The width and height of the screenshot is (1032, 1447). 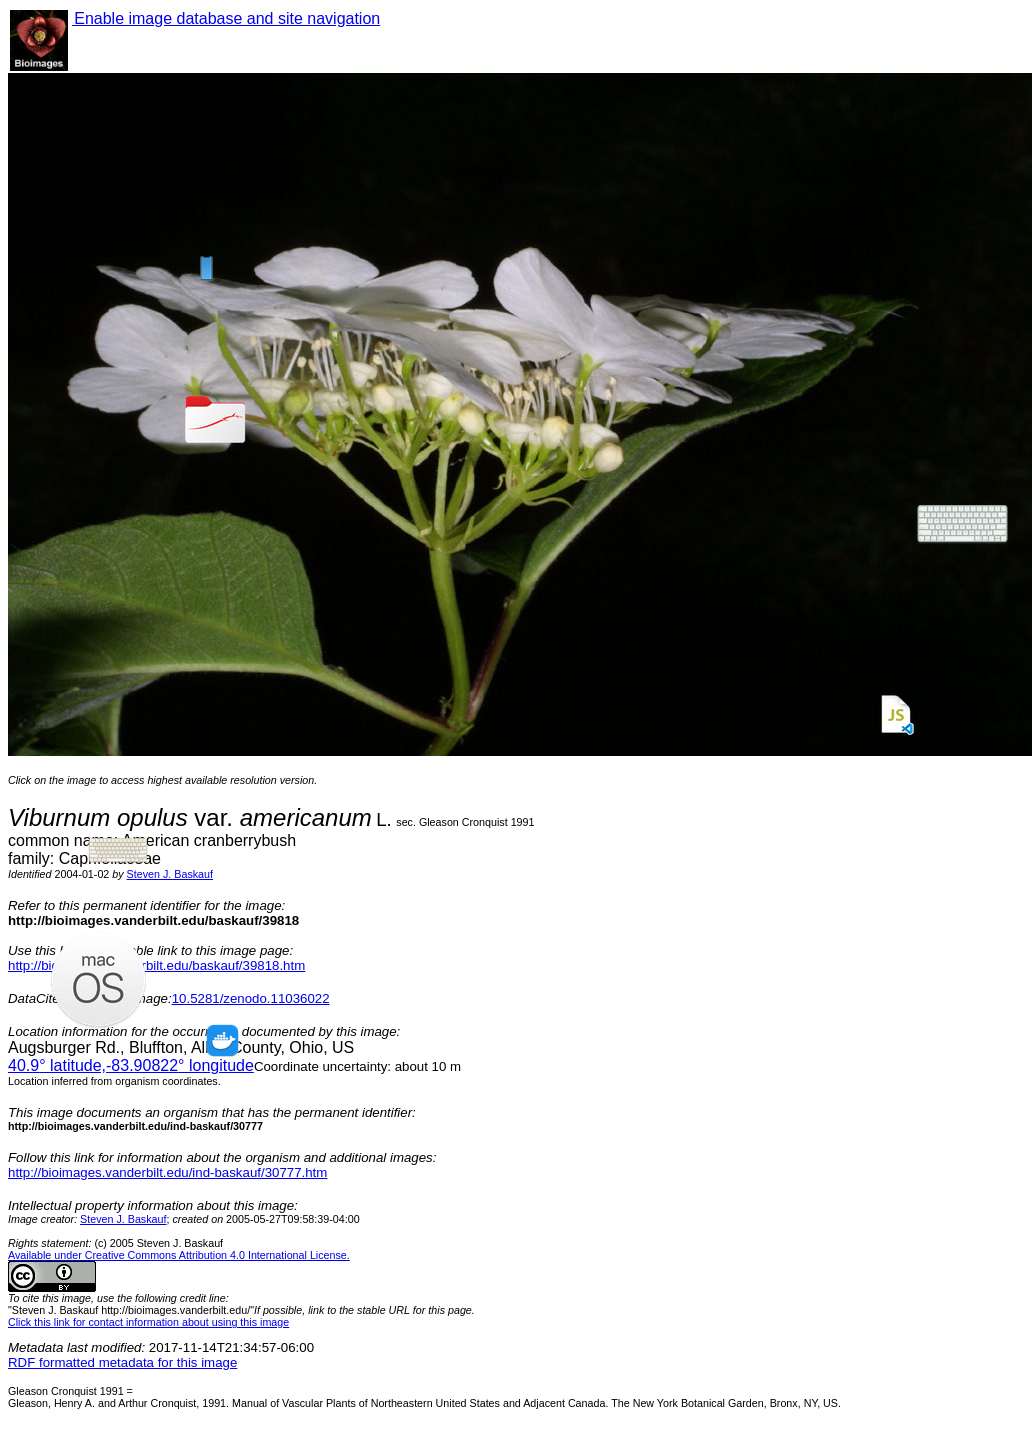 I want to click on javascript file type in Visual Studio Code, so click(x=896, y=715).